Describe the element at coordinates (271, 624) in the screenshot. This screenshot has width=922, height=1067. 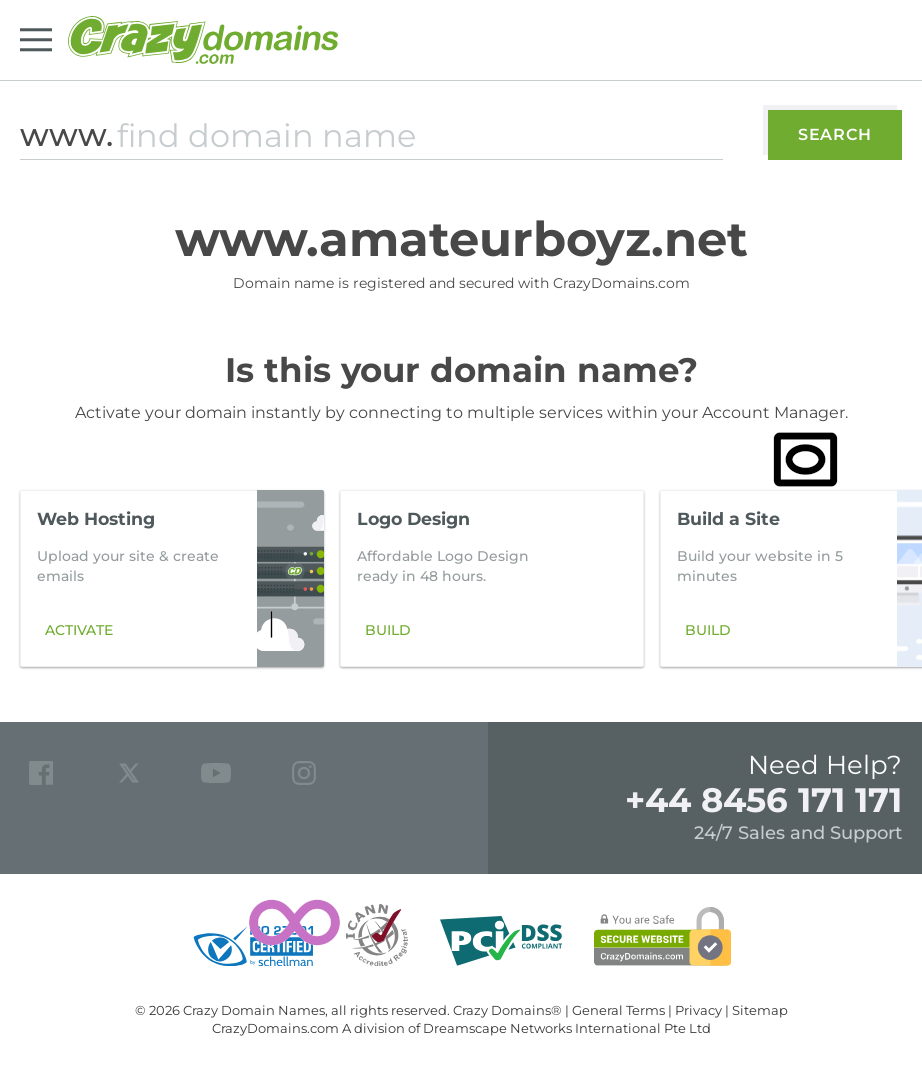
I see `vertical divider or separator between UI elements` at that location.